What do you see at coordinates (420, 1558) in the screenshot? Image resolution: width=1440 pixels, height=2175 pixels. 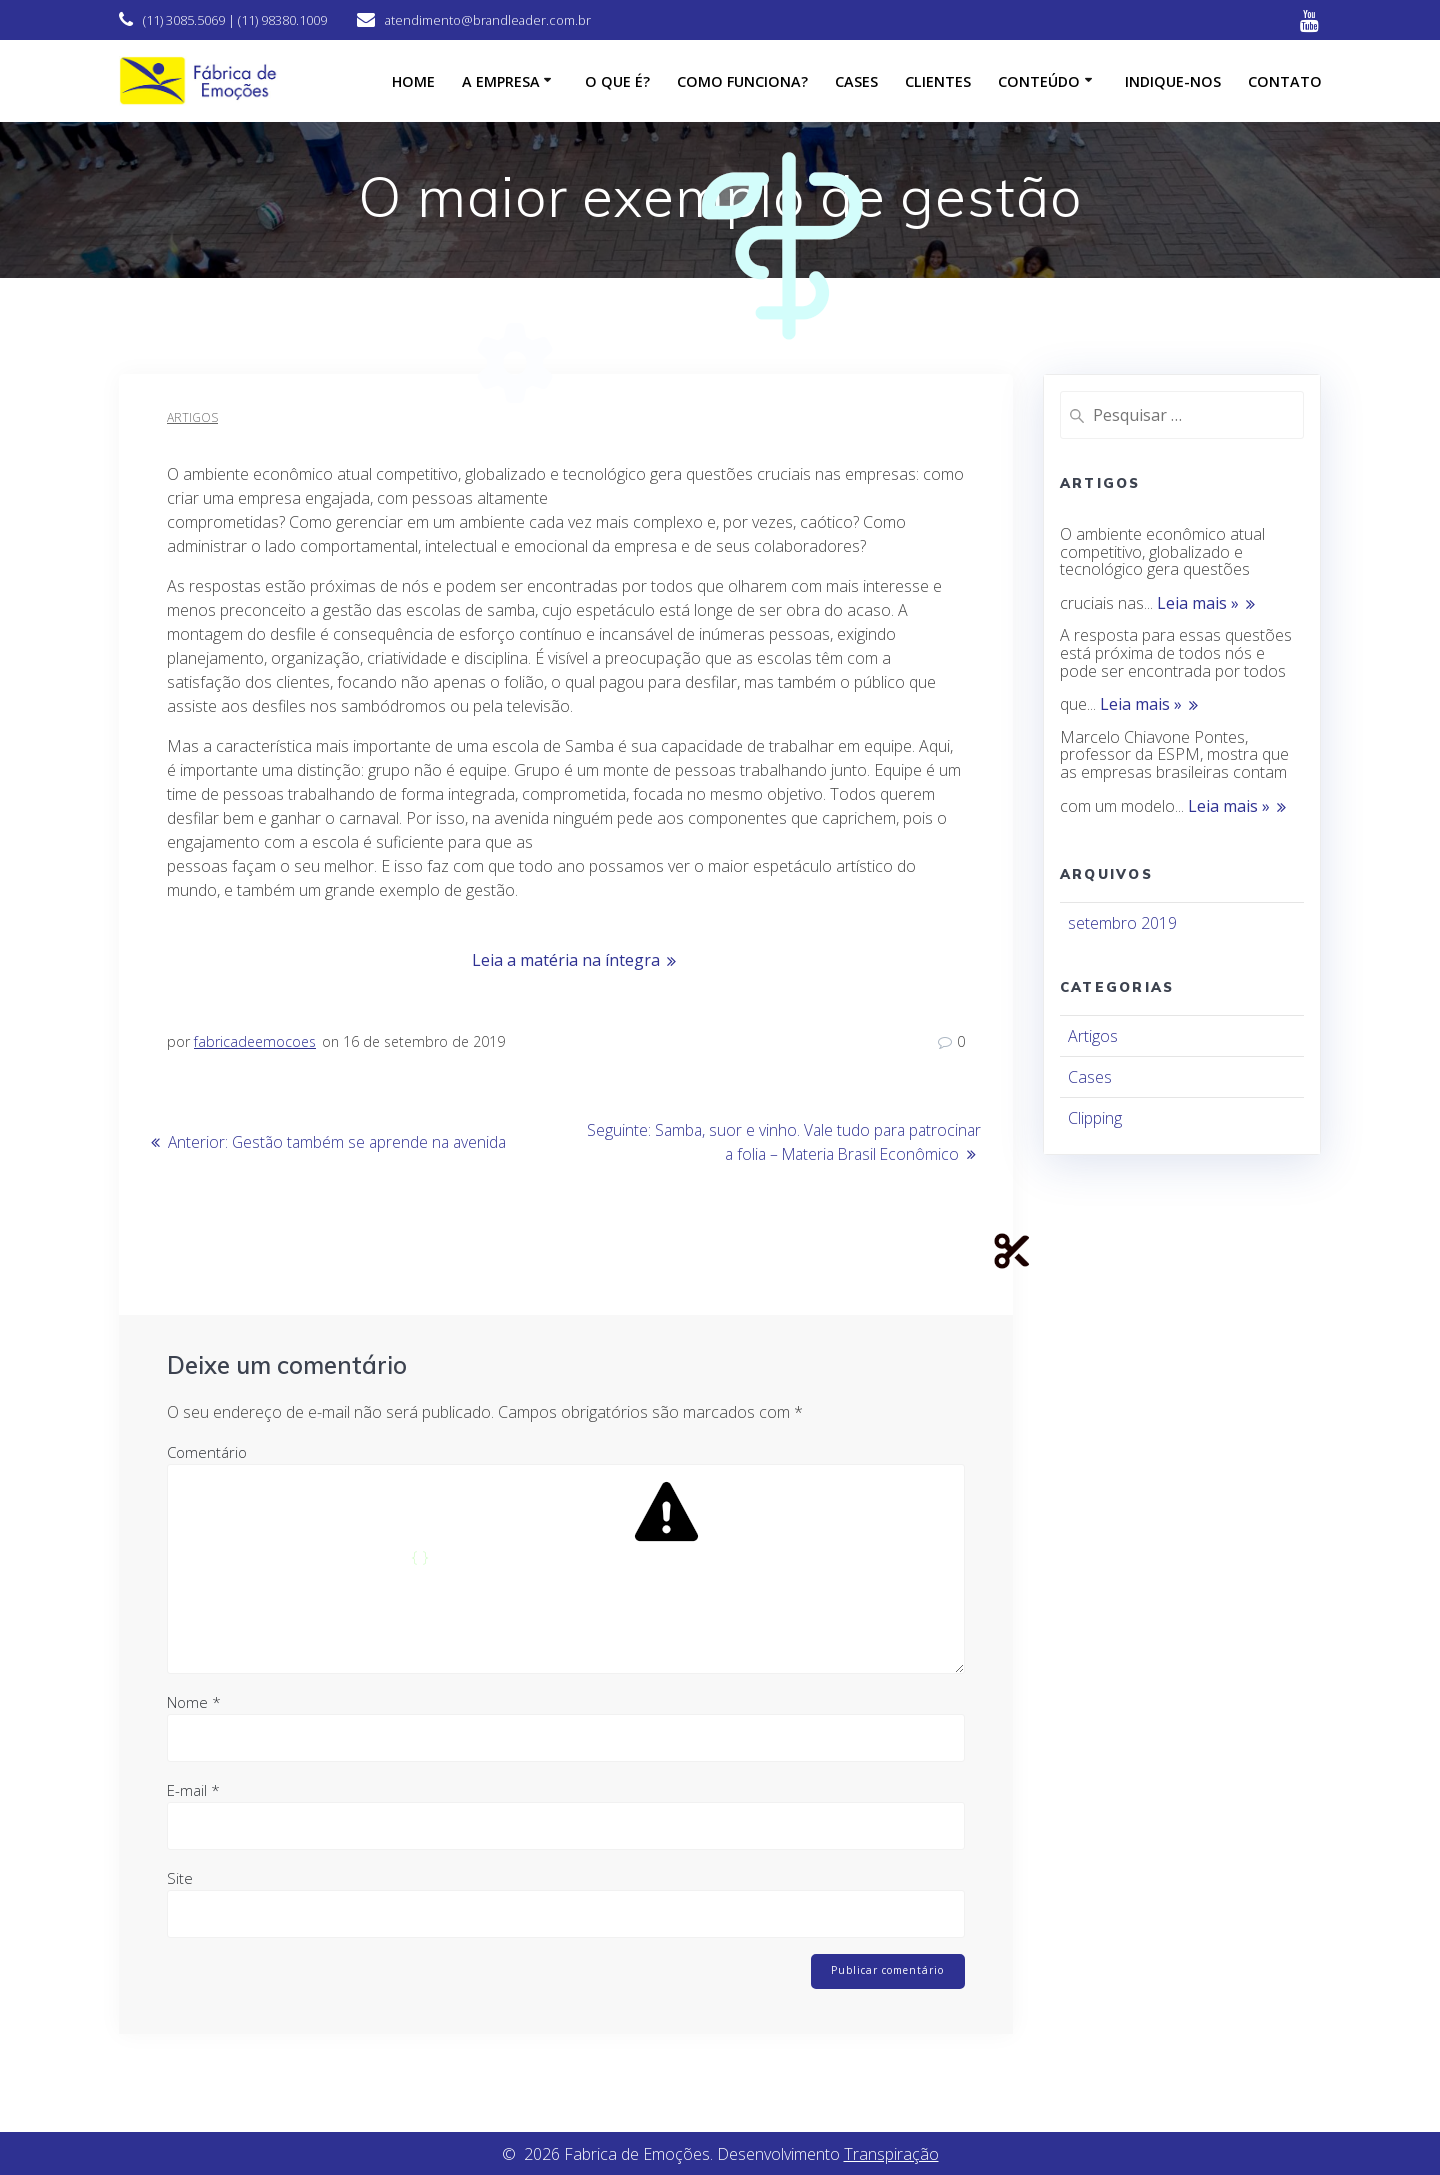 I see `access code or developer settings` at bounding box center [420, 1558].